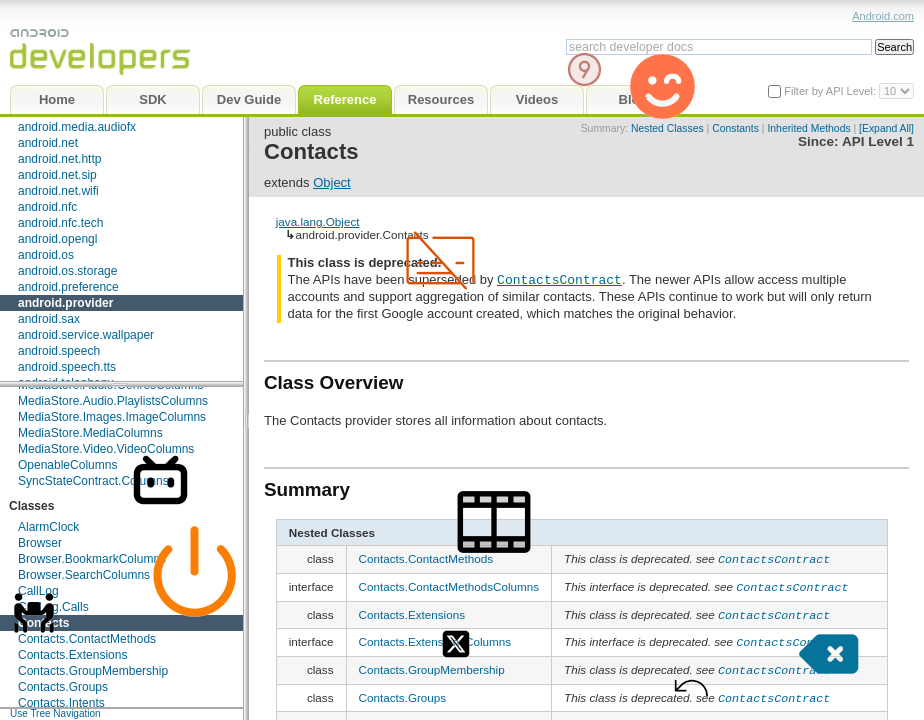 This screenshot has width=924, height=720. I want to click on delete the last character typed, so click(832, 654).